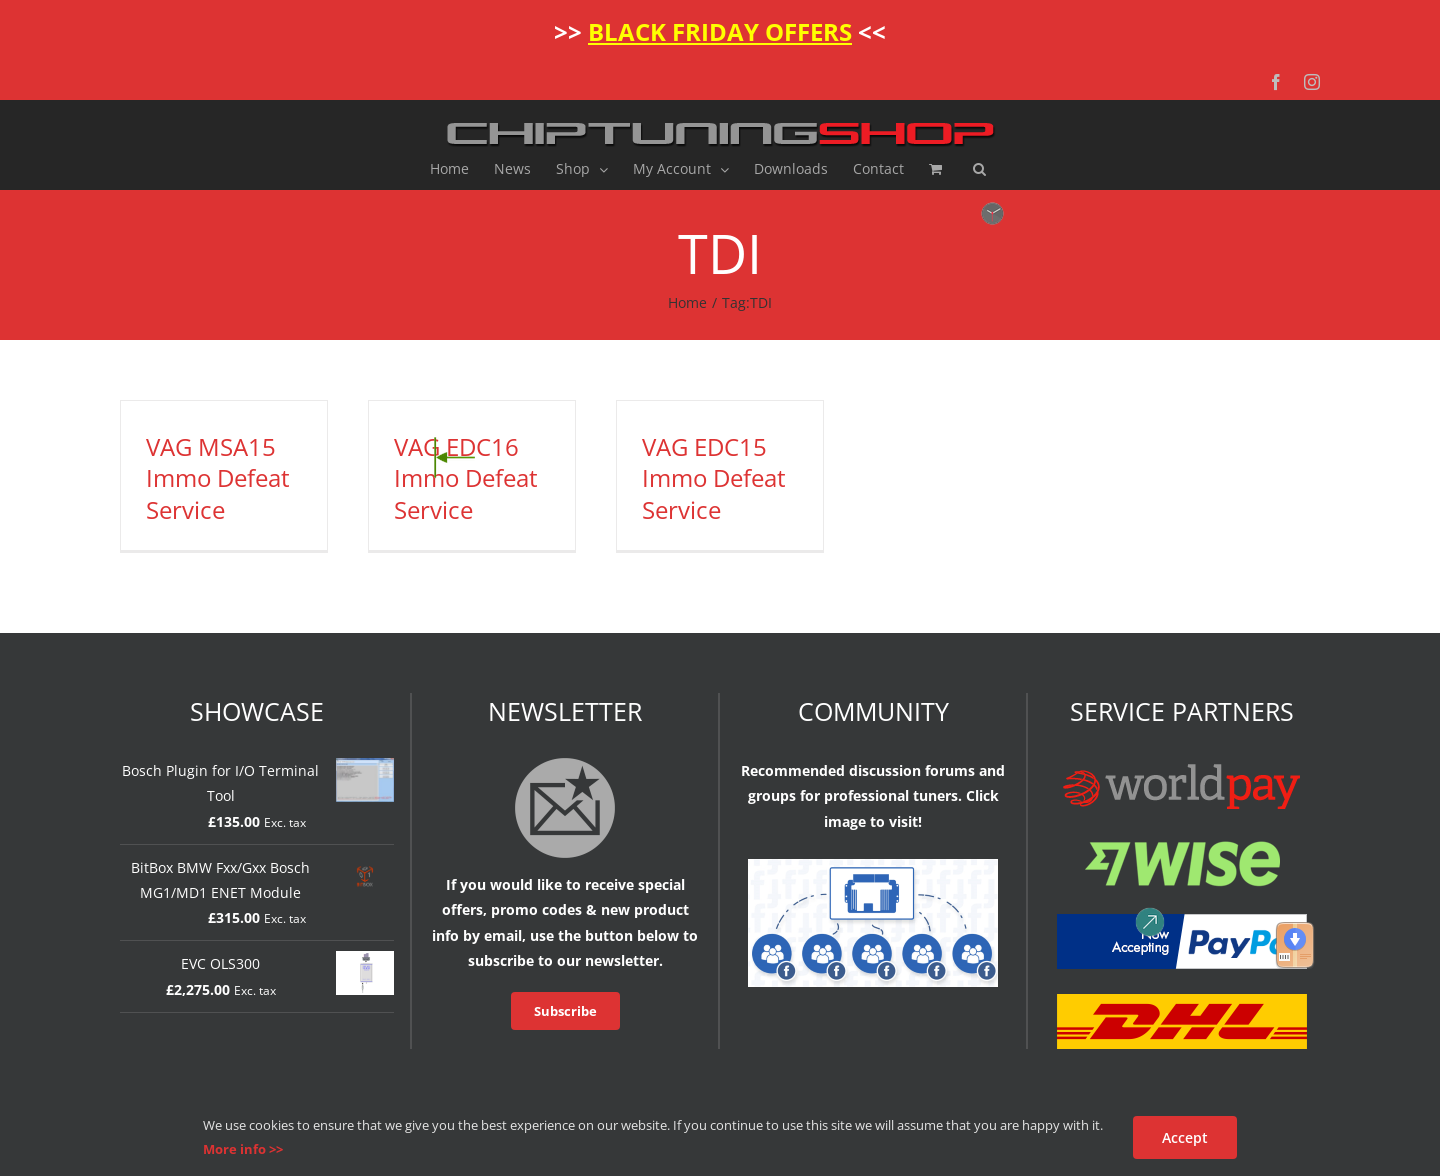  I want to click on go to the first item in a list or sequence, so click(454, 457).